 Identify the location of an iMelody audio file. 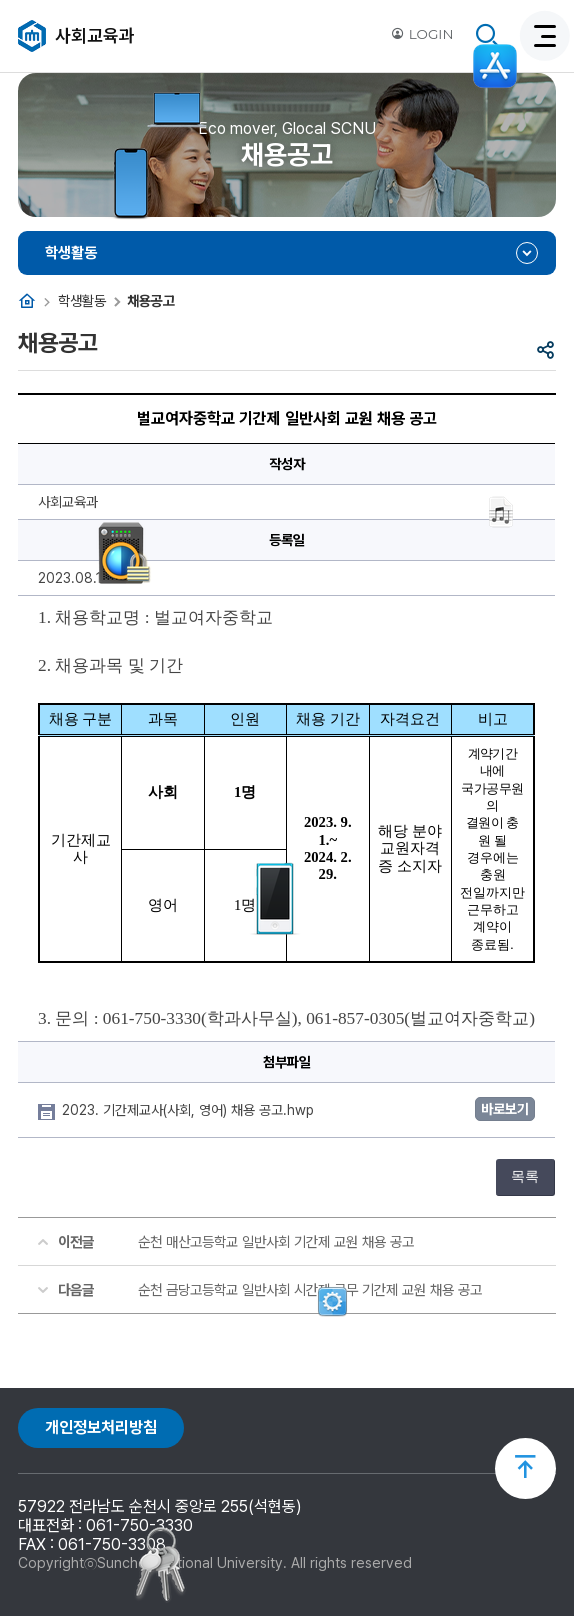
(501, 512).